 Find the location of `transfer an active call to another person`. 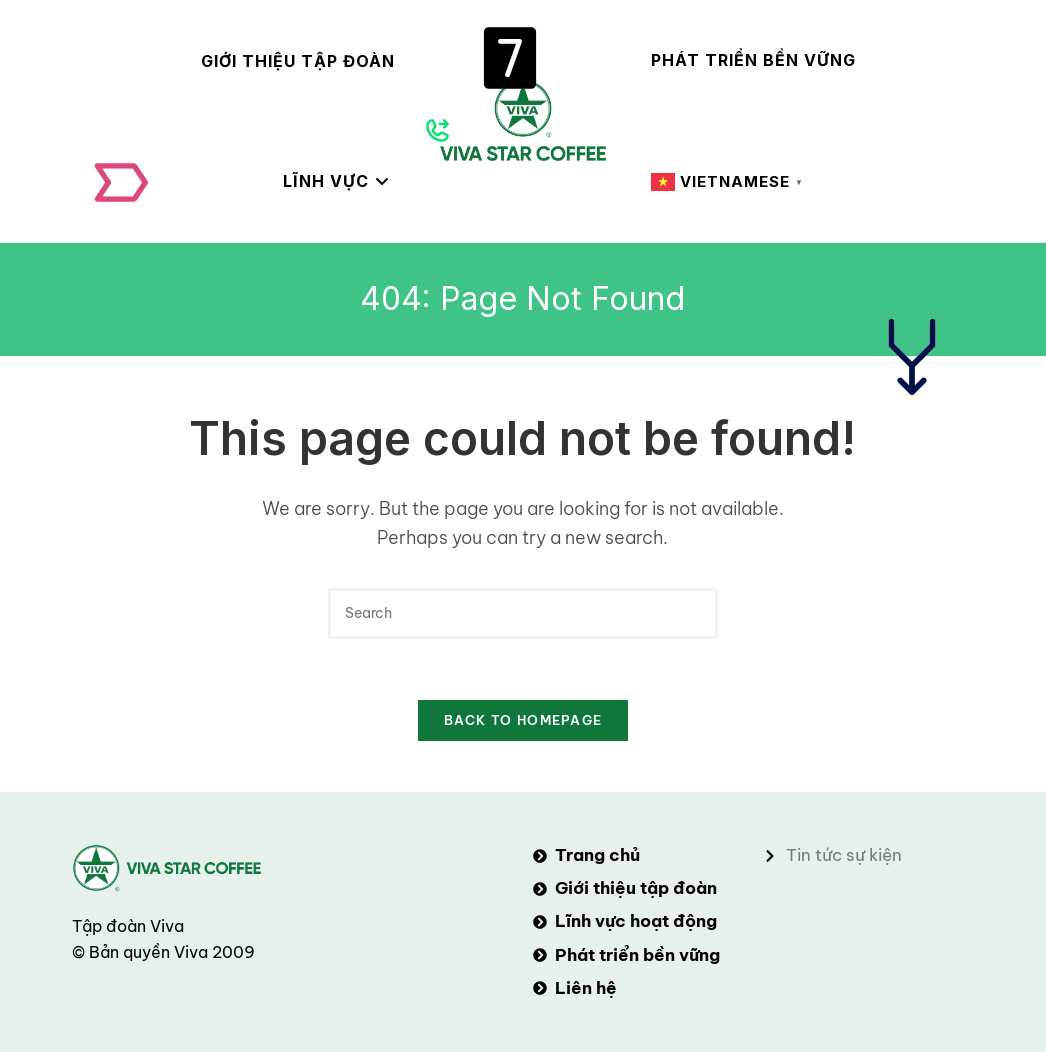

transfer an active call to another person is located at coordinates (438, 130).